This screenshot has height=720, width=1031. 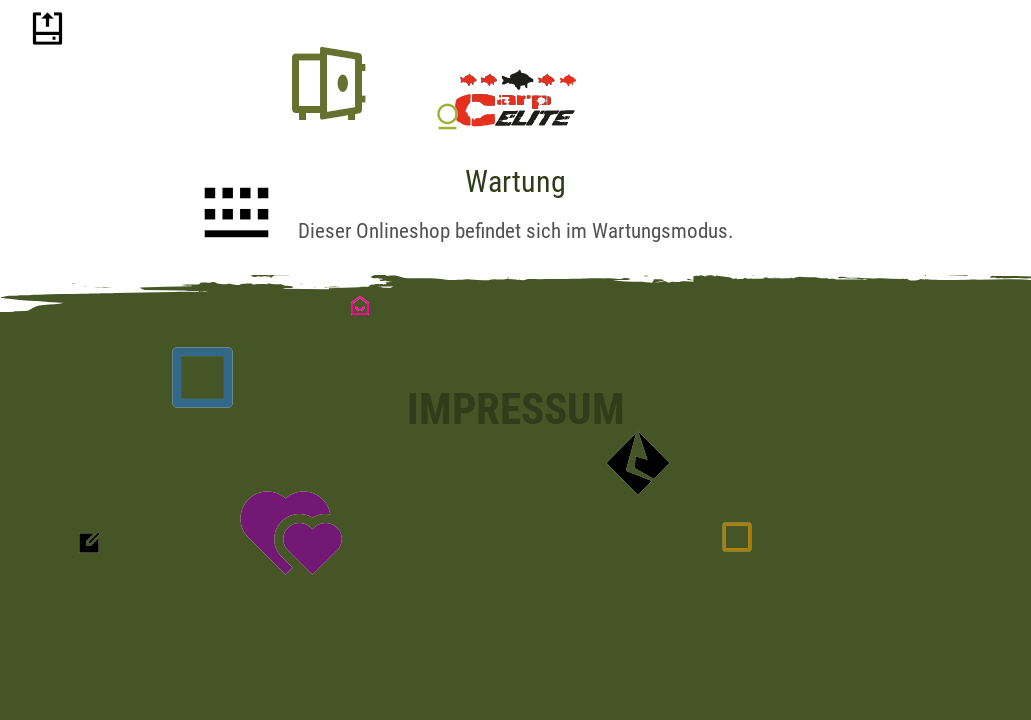 I want to click on view user profile, so click(x=447, y=116).